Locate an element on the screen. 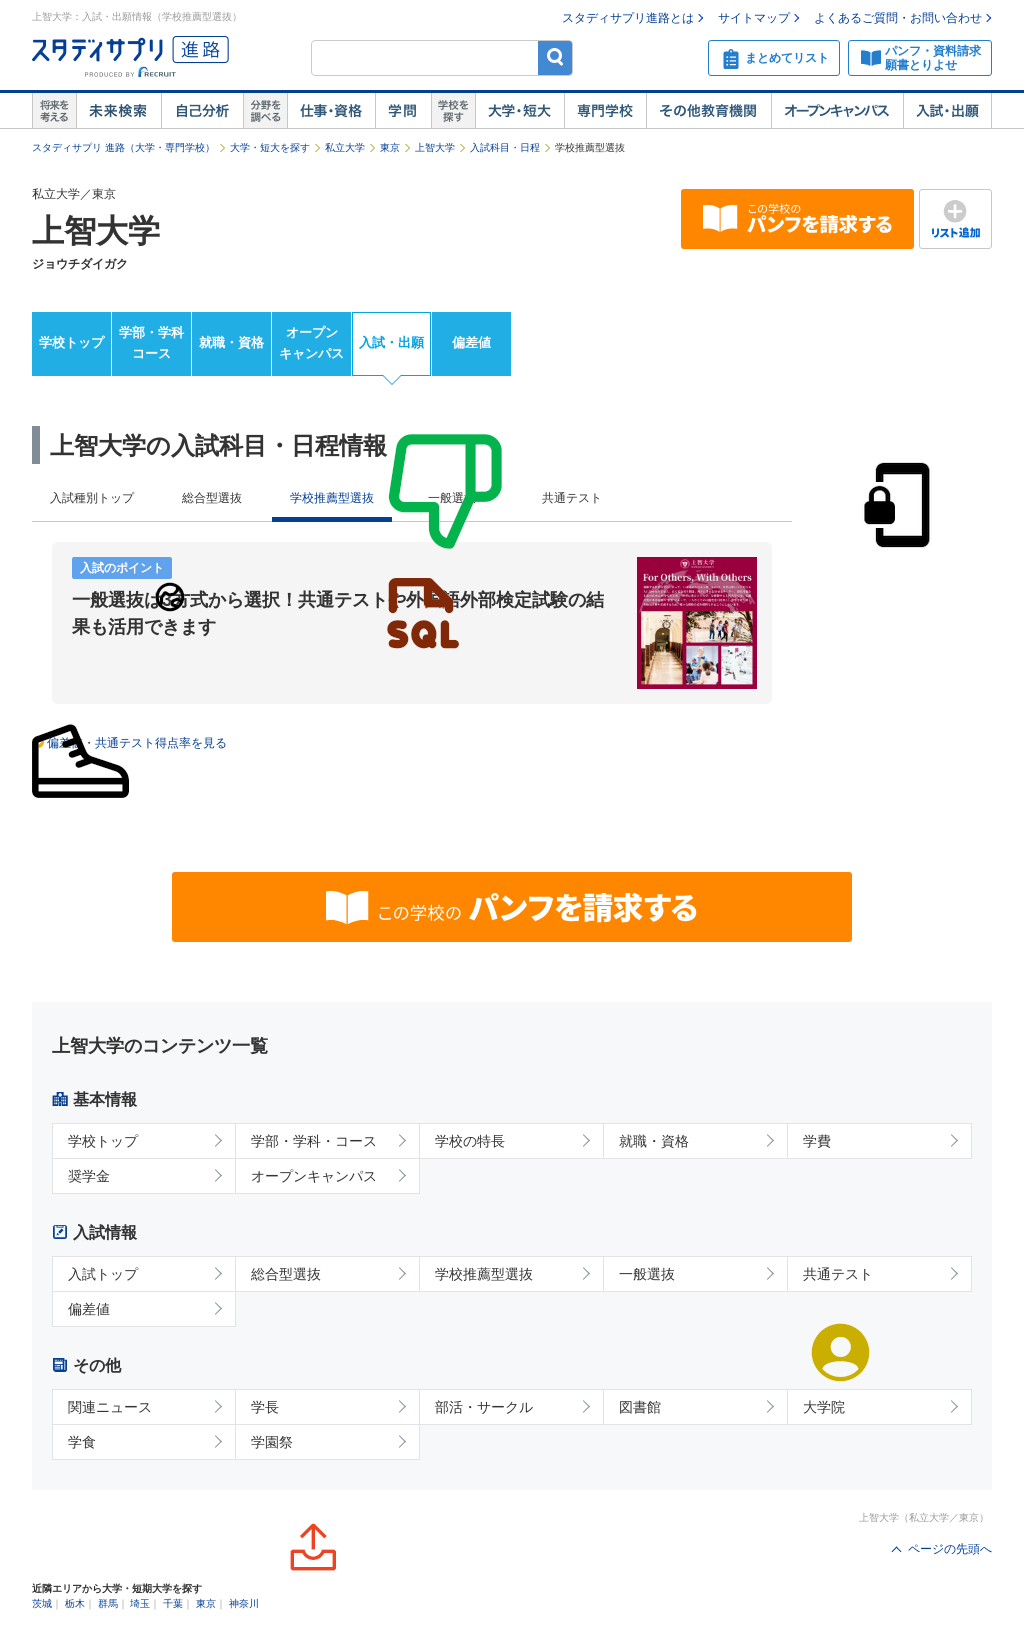 Image resolution: width=1024 pixels, height=1628 pixels. access your profile or account settings is located at coordinates (840, 1352).